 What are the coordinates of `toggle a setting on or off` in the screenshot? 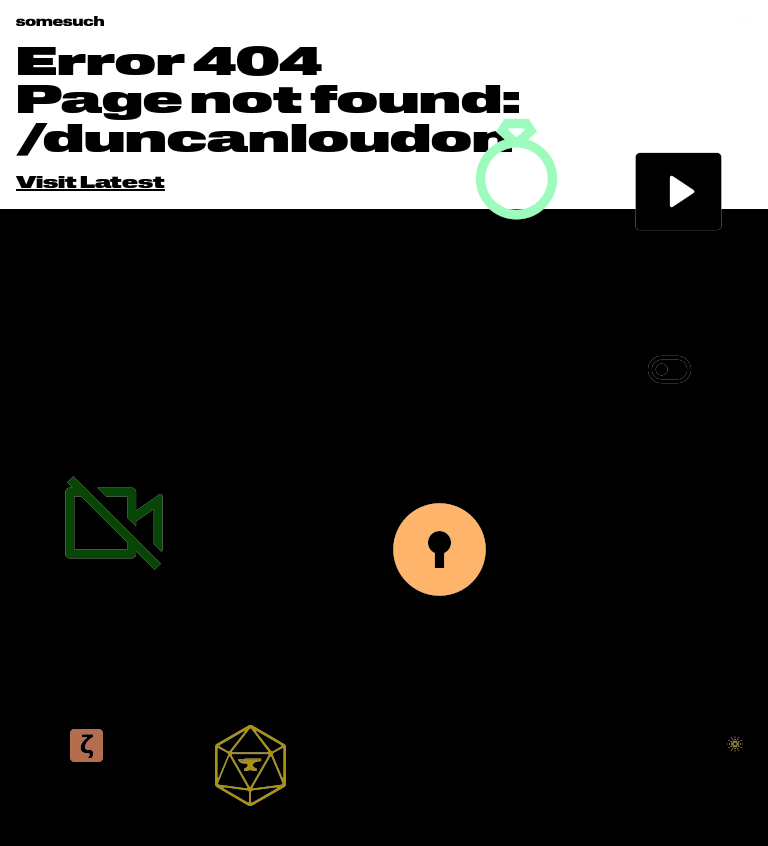 It's located at (669, 369).